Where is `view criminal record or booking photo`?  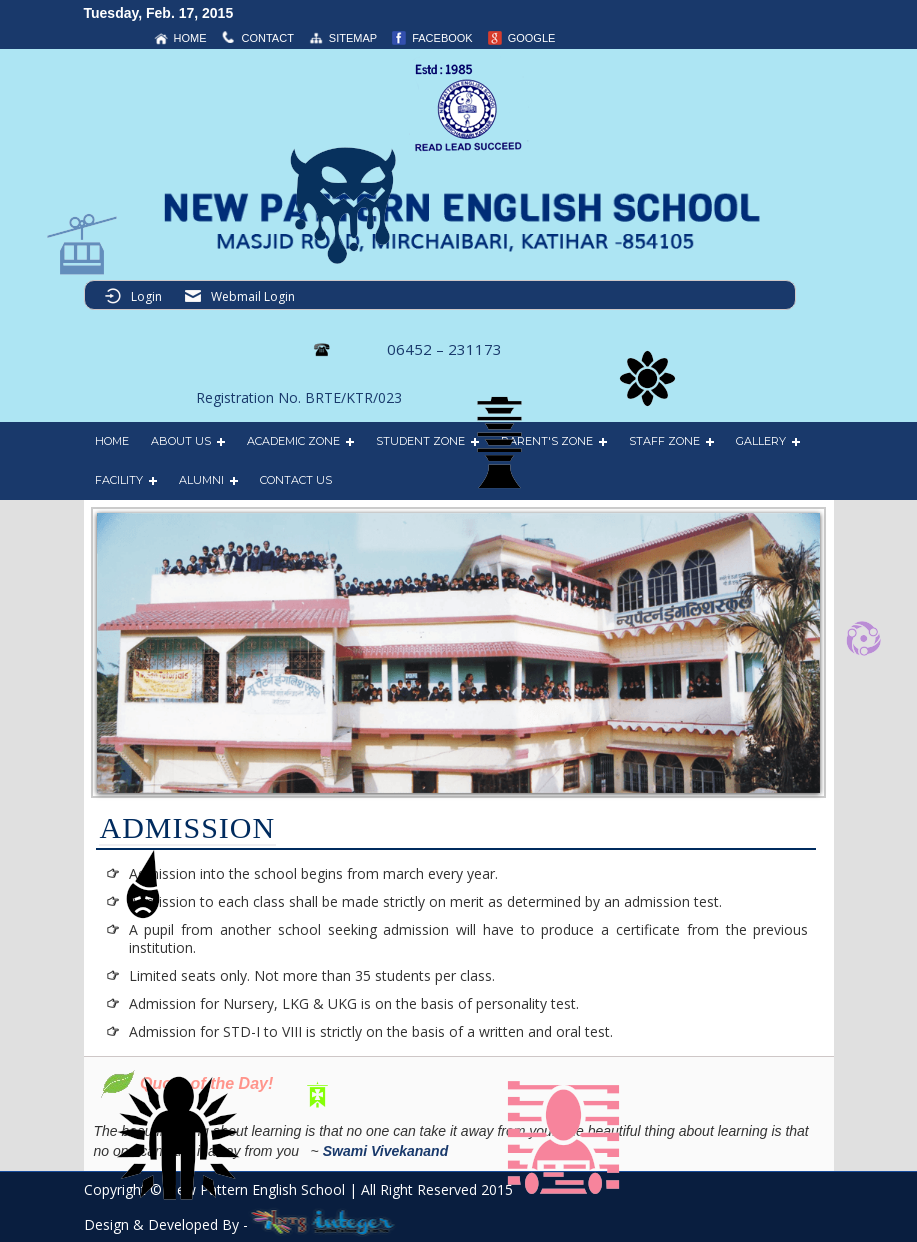 view criminal record or booking photo is located at coordinates (563, 1137).